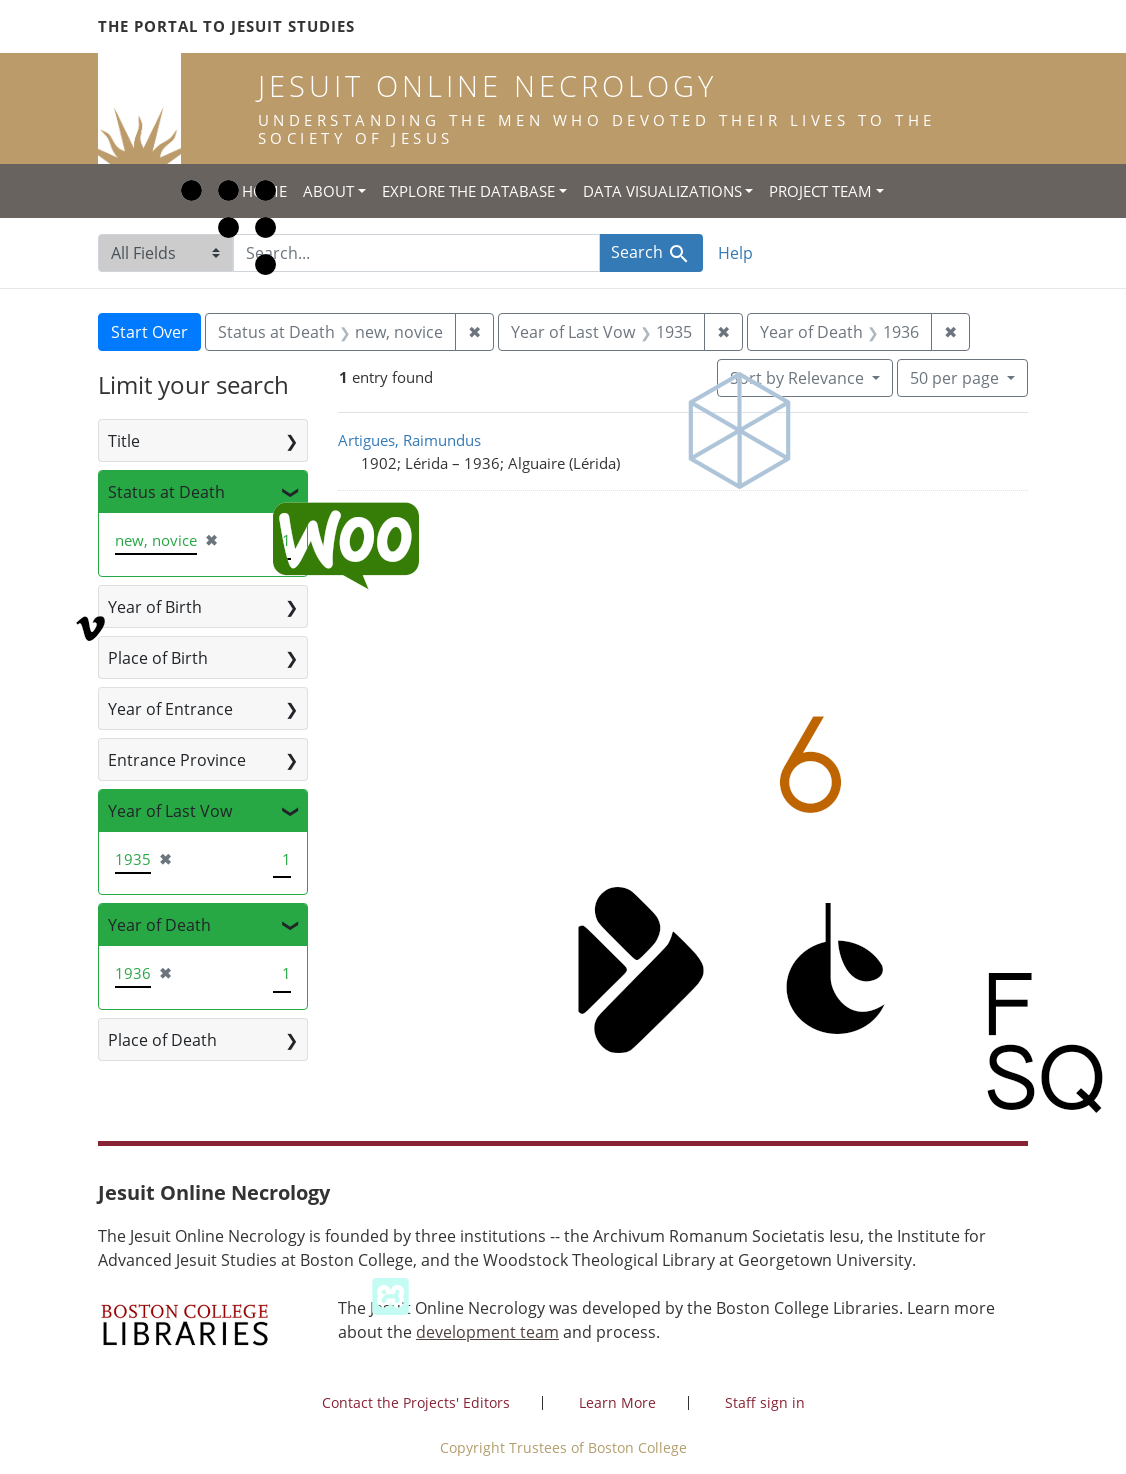  Describe the element at coordinates (346, 546) in the screenshot. I see `WooCommerce logo - access your online store dashboard` at that location.